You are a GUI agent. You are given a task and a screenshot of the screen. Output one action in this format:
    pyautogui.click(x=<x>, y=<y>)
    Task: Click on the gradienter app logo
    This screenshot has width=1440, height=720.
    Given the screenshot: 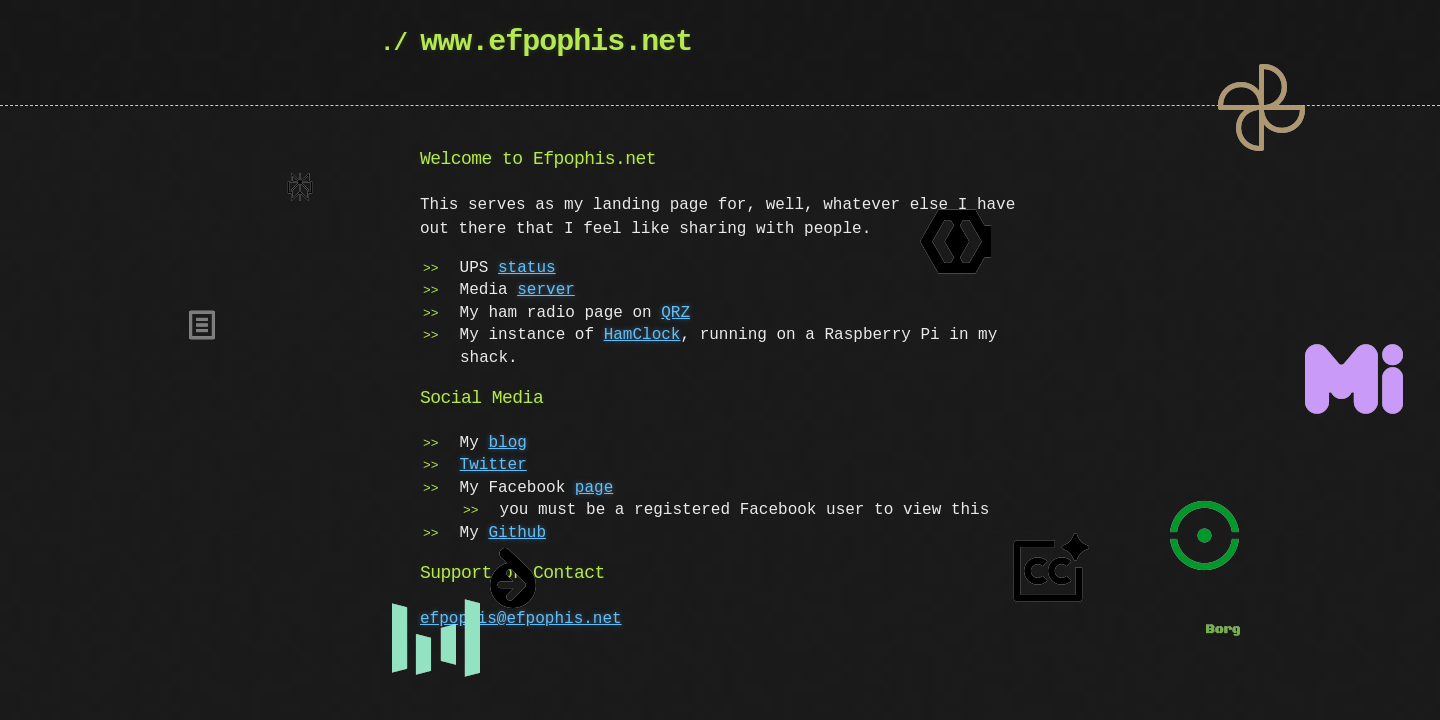 What is the action you would take?
    pyautogui.click(x=1204, y=535)
    